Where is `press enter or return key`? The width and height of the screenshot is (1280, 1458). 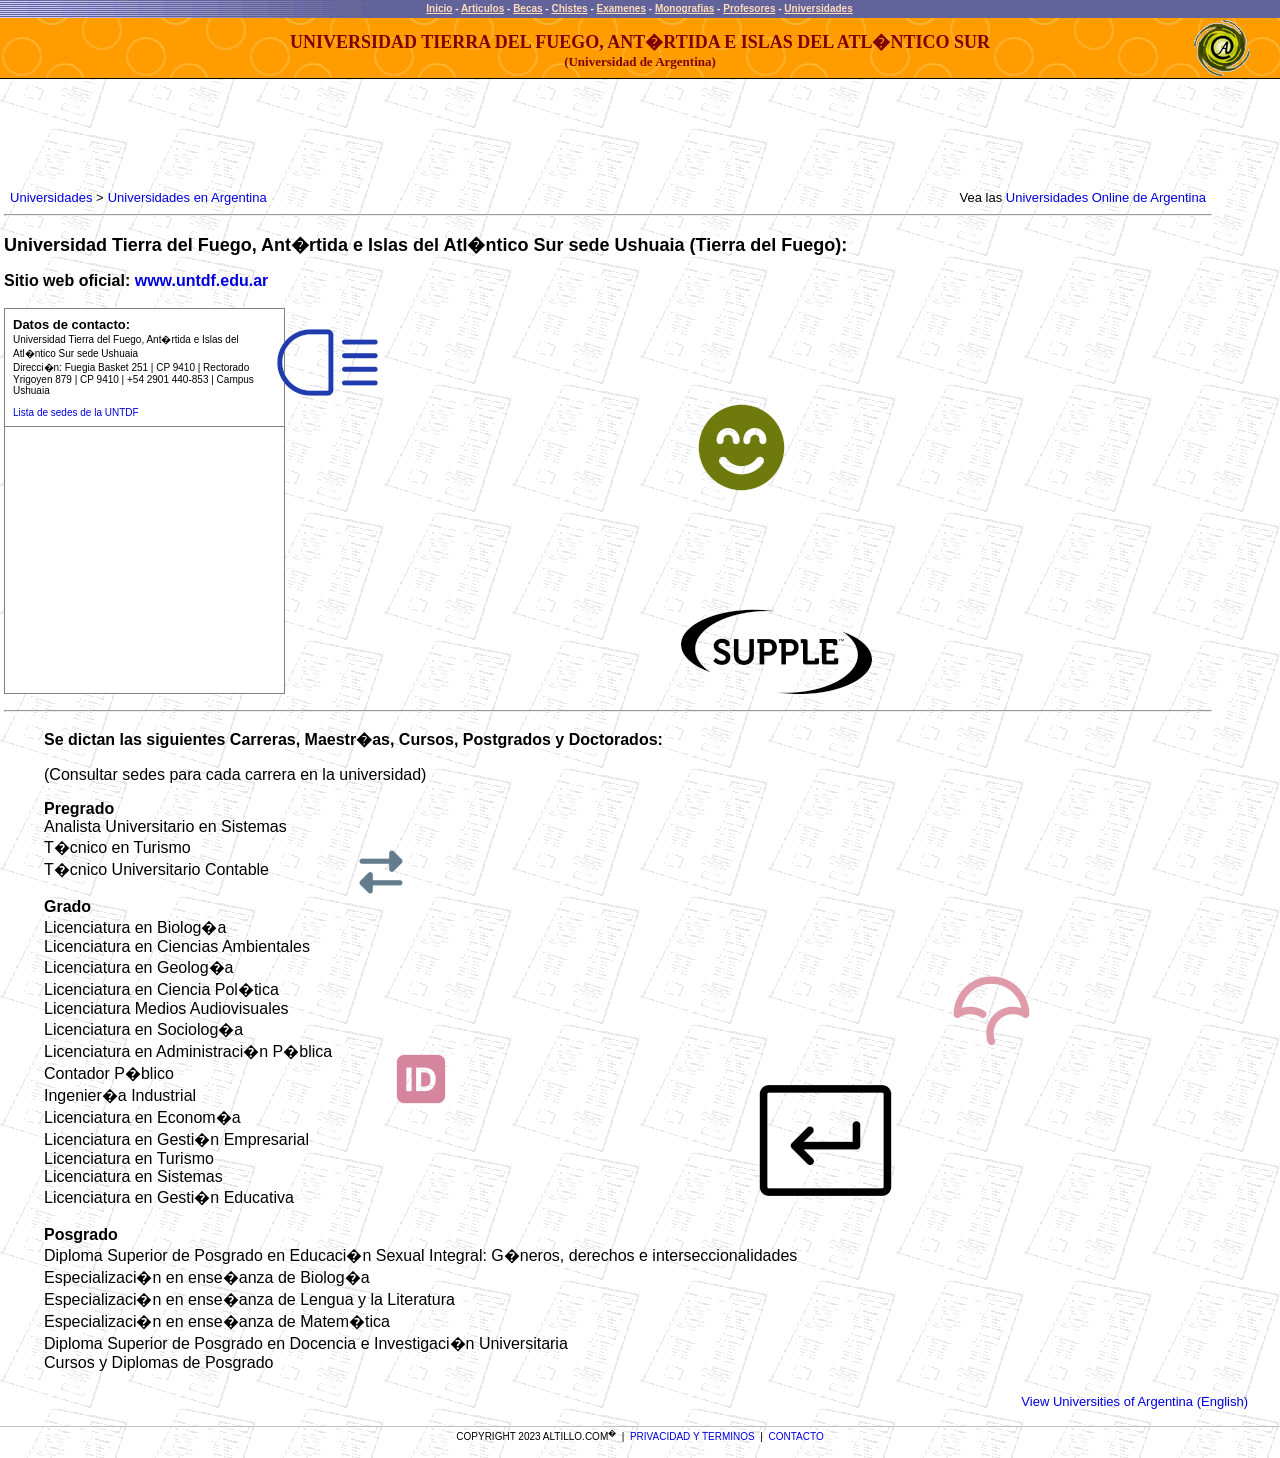 press enter or return key is located at coordinates (825, 1140).